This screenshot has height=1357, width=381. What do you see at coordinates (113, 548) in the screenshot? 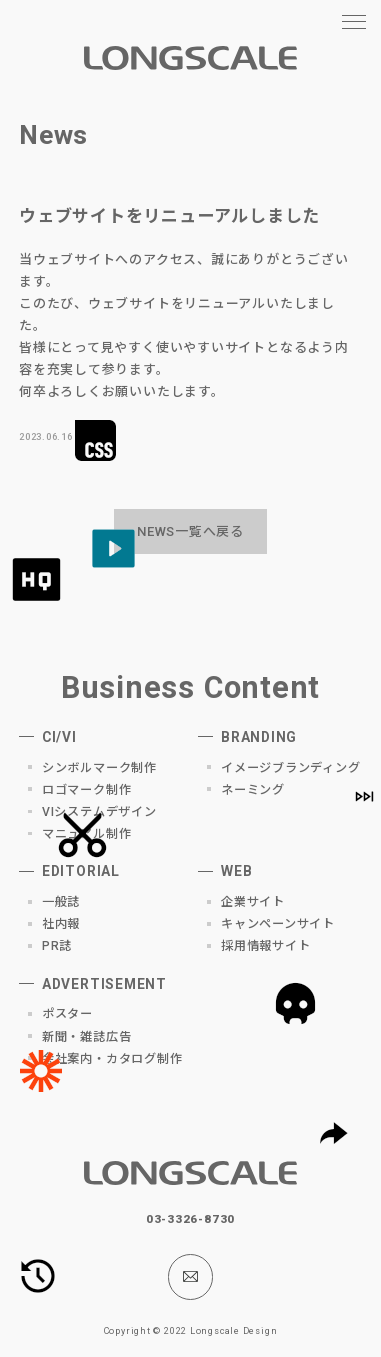
I see `play a video or movie` at bounding box center [113, 548].